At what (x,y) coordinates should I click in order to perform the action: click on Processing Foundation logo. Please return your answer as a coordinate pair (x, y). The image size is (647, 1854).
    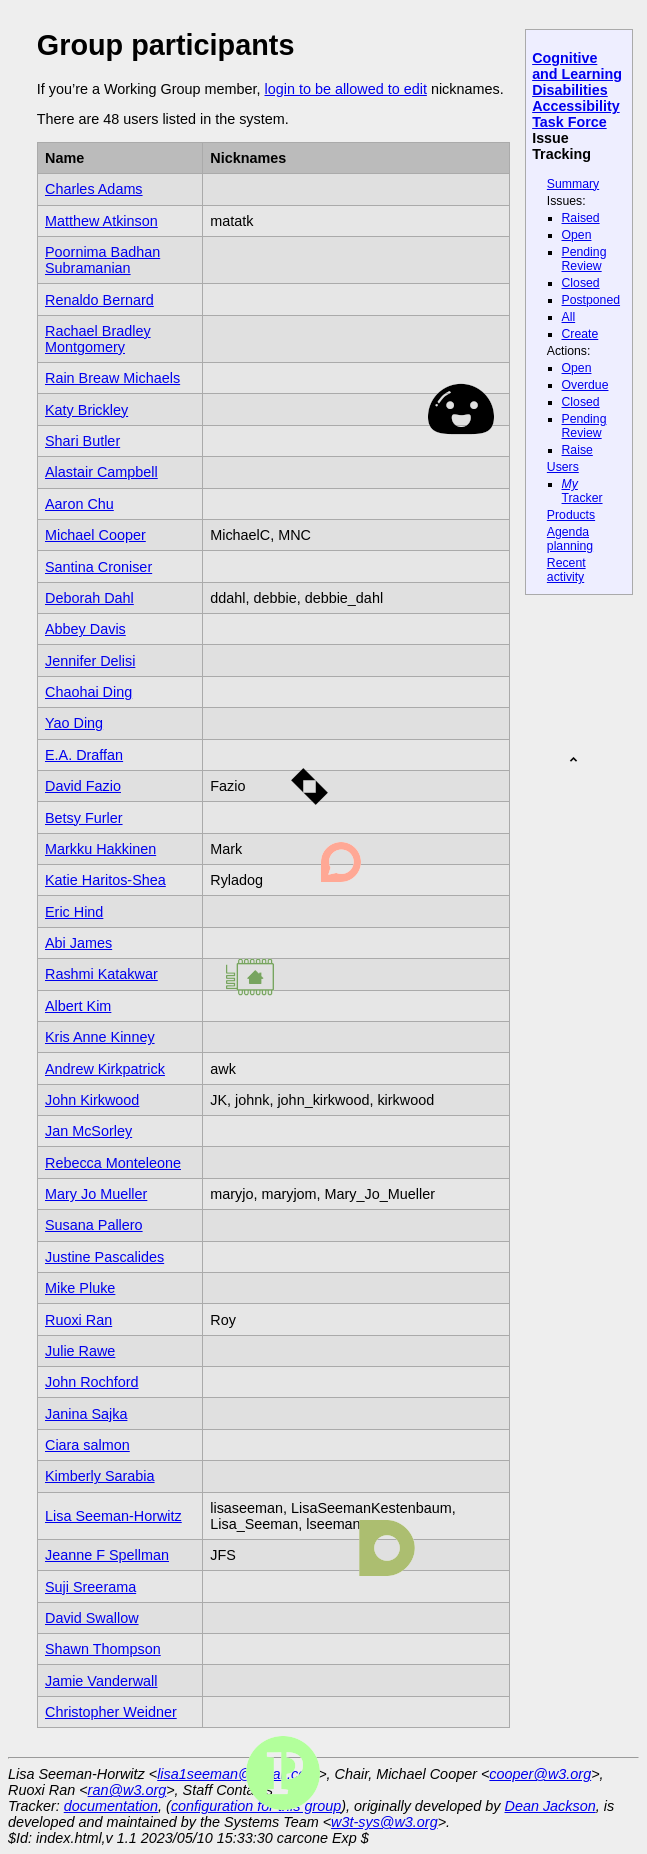
    Looking at the image, I should click on (283, 1773).